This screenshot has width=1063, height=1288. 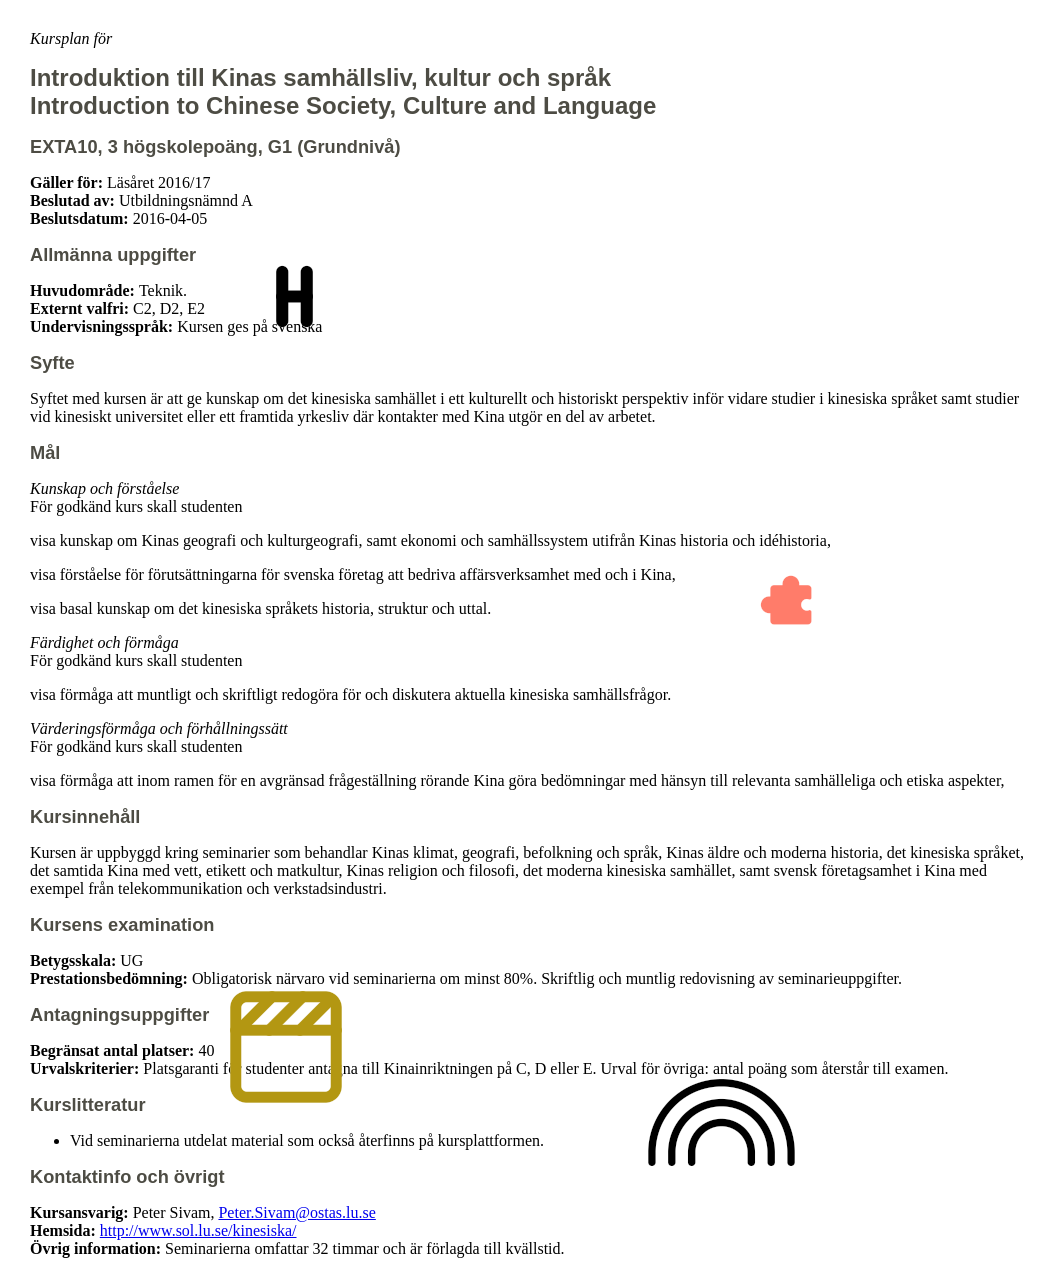 What do you see at coordinates (286, 1047) in the screenshot?
I see `freeze the top row in a spreadsheet` at bounding box center [286, 1047].